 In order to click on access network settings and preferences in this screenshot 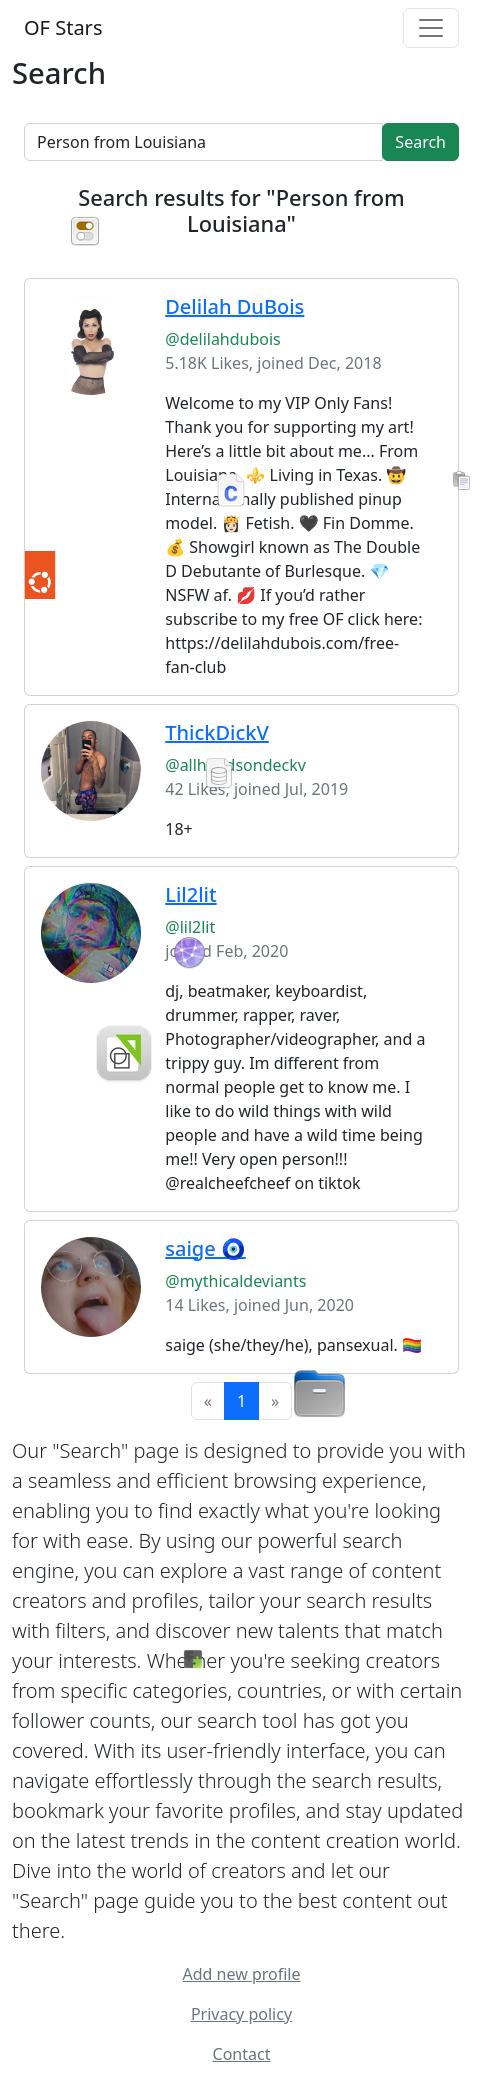, I will do `click(189, 952)`.